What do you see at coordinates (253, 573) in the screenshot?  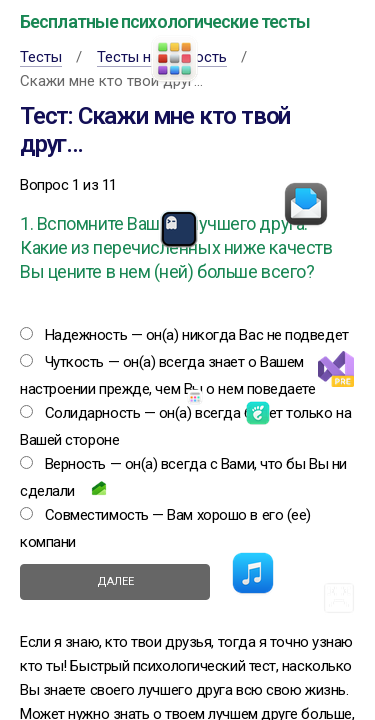 I see `open playmymusic app` at bounding box center [253, 573].